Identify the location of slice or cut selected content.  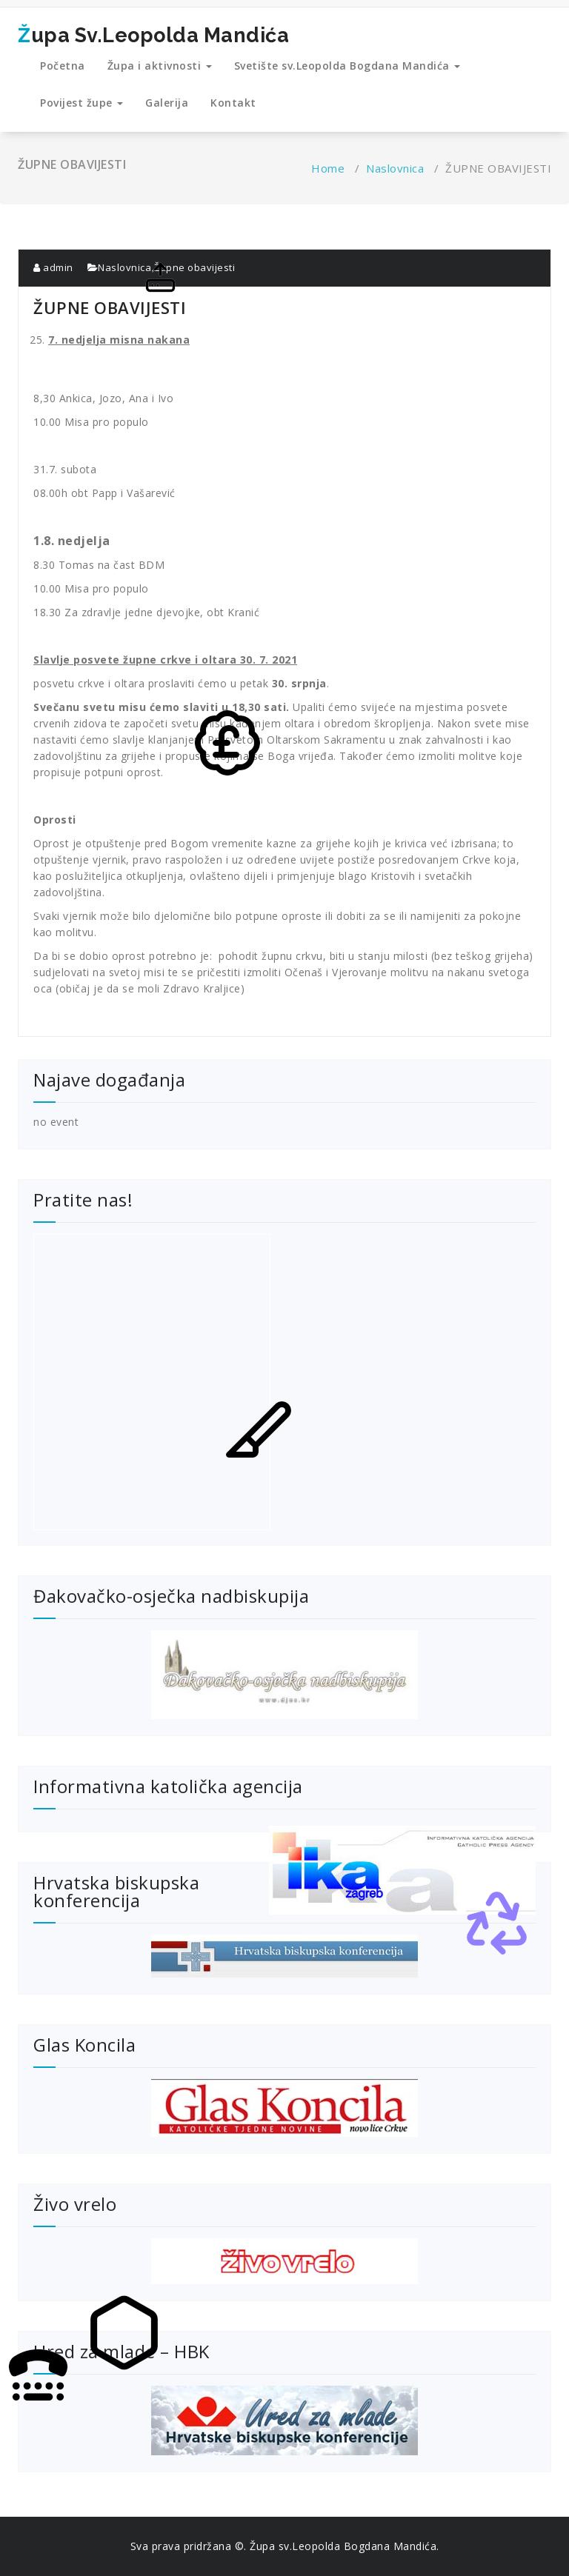
(259, 1431).